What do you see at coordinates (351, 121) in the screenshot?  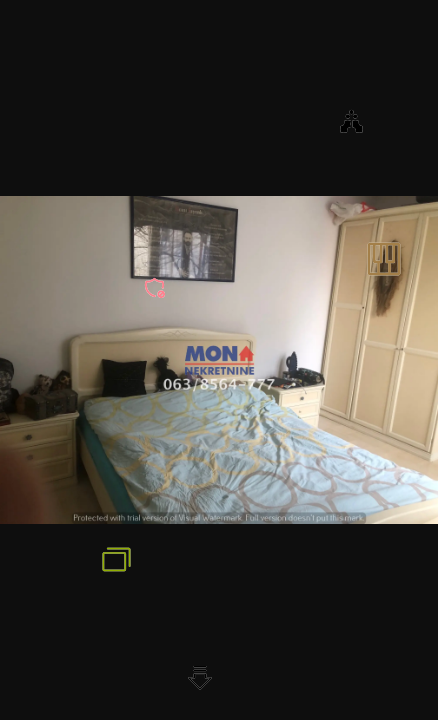 I see `indicates holiday or christmas-themed content` at bounding box center [351, 121].